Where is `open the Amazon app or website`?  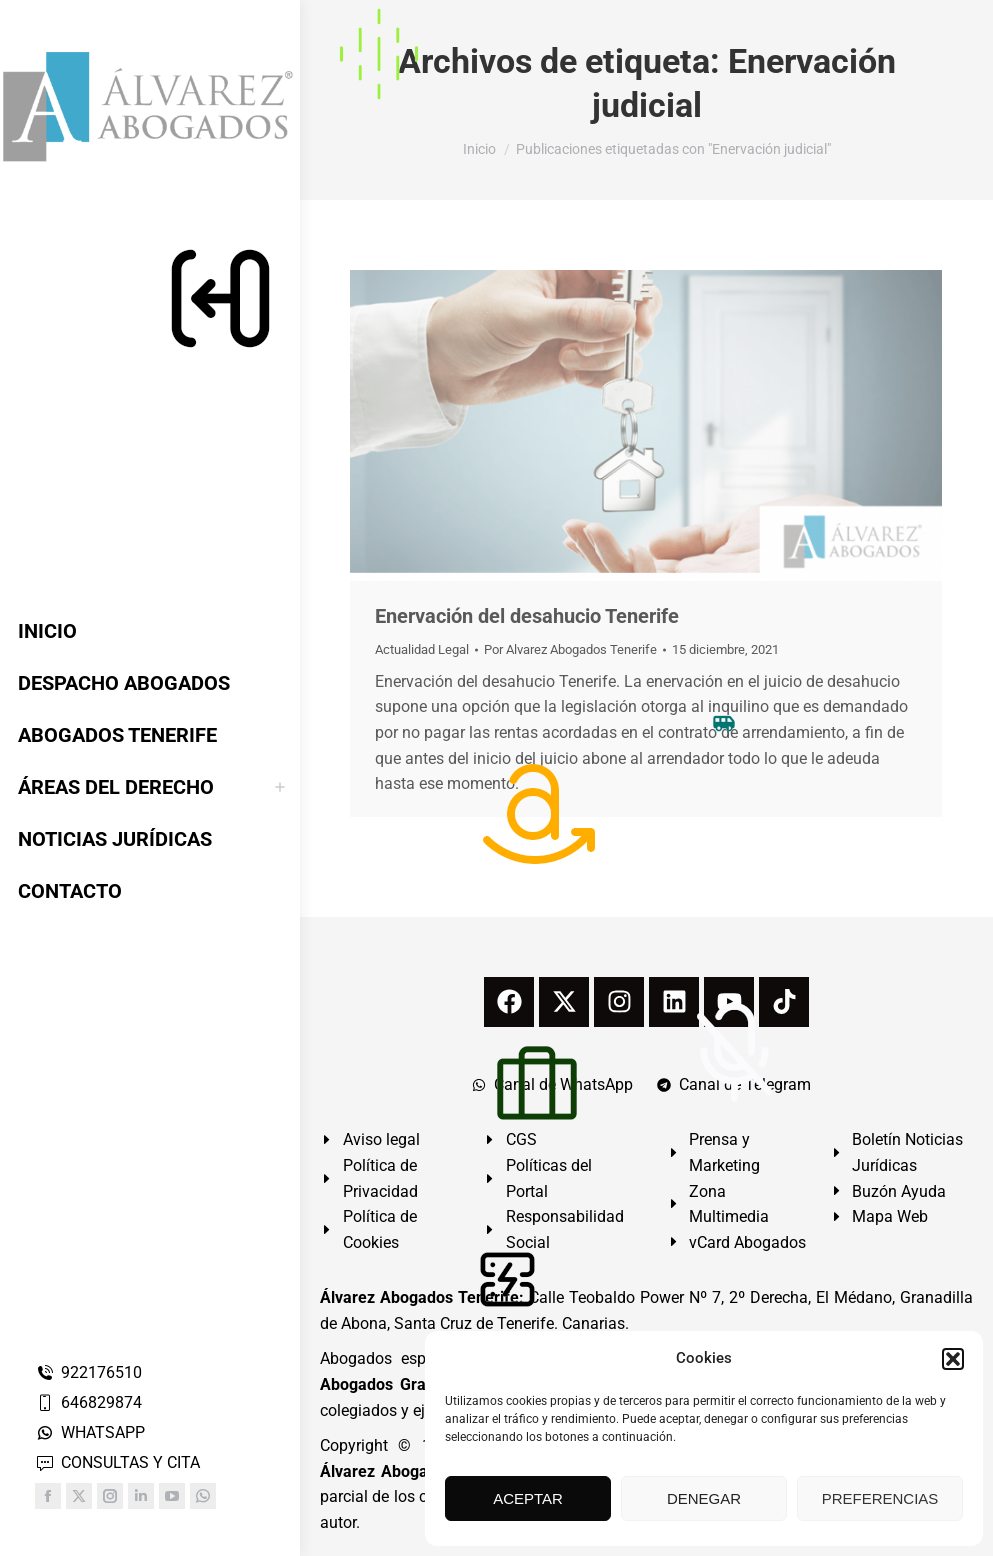
open the Amazon app or website is located at coordinates (535, 812).